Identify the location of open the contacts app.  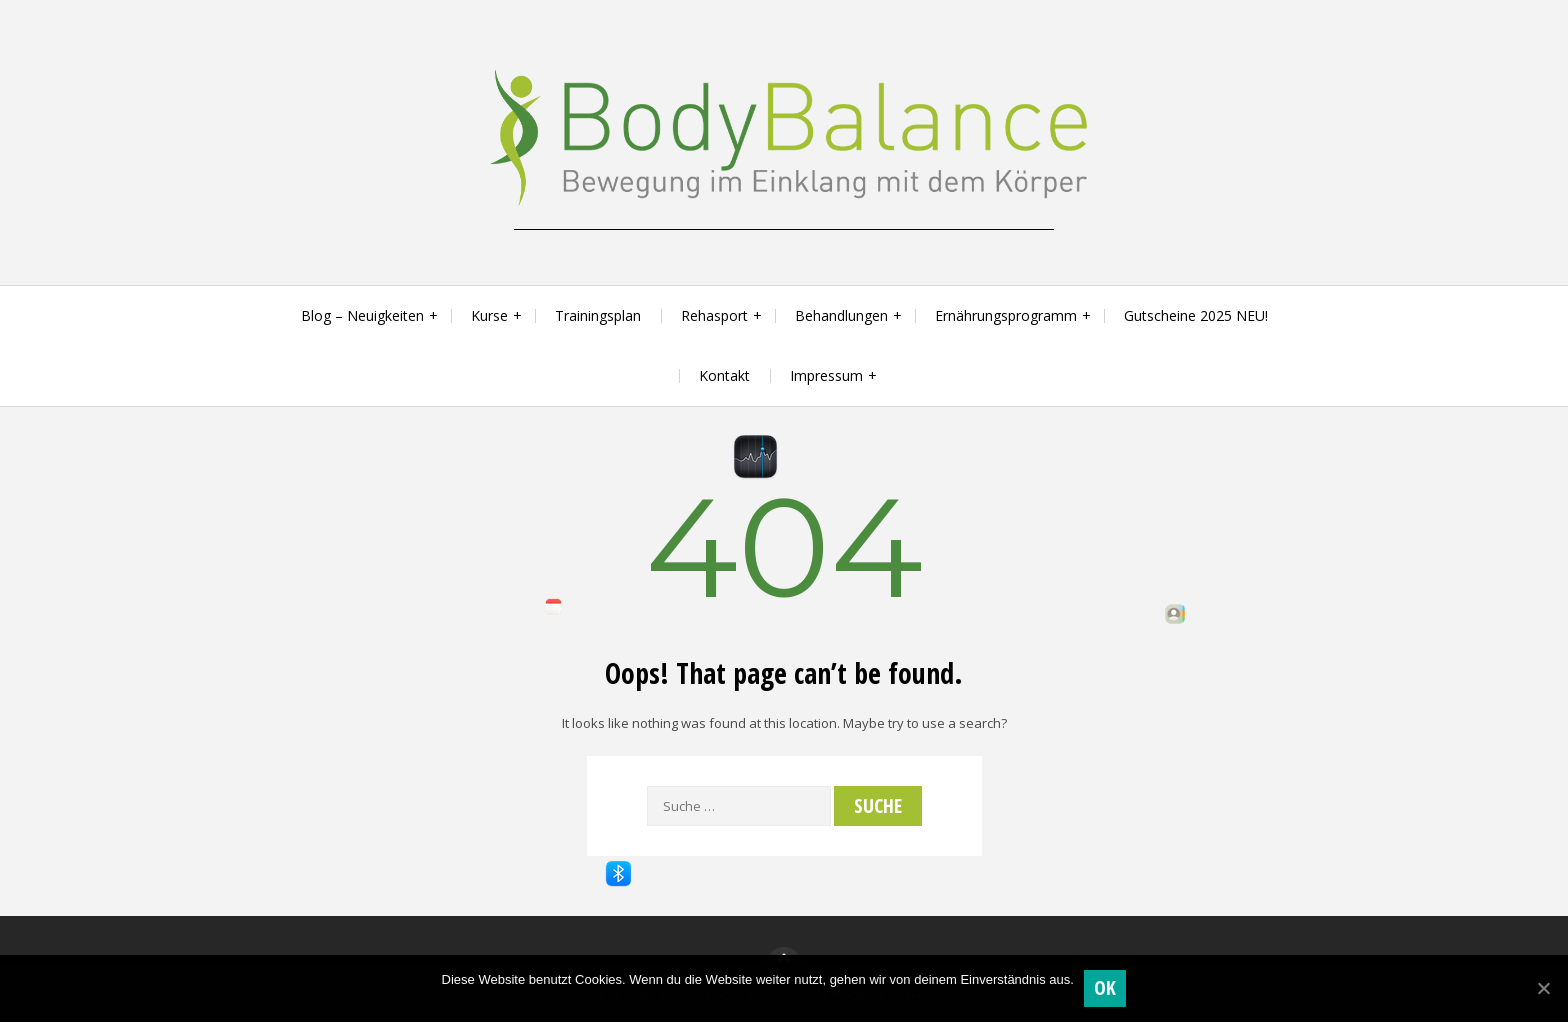
(1175, 614).